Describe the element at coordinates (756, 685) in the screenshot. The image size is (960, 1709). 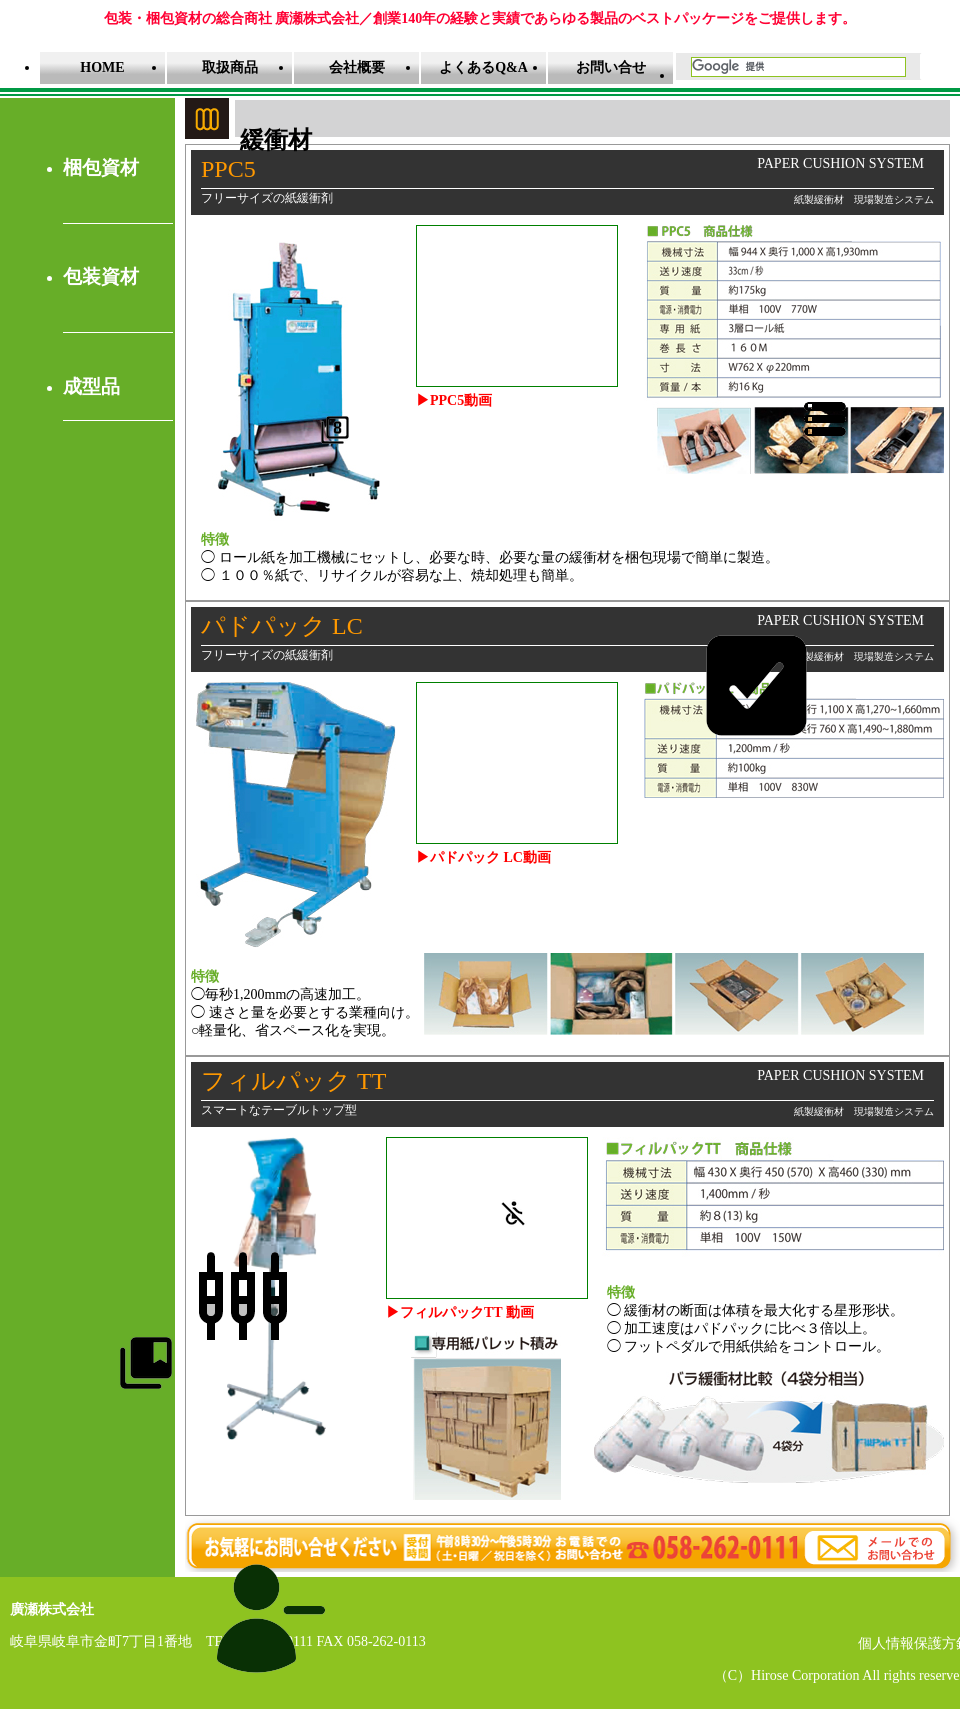
I see `select or confirm an option` at that location.